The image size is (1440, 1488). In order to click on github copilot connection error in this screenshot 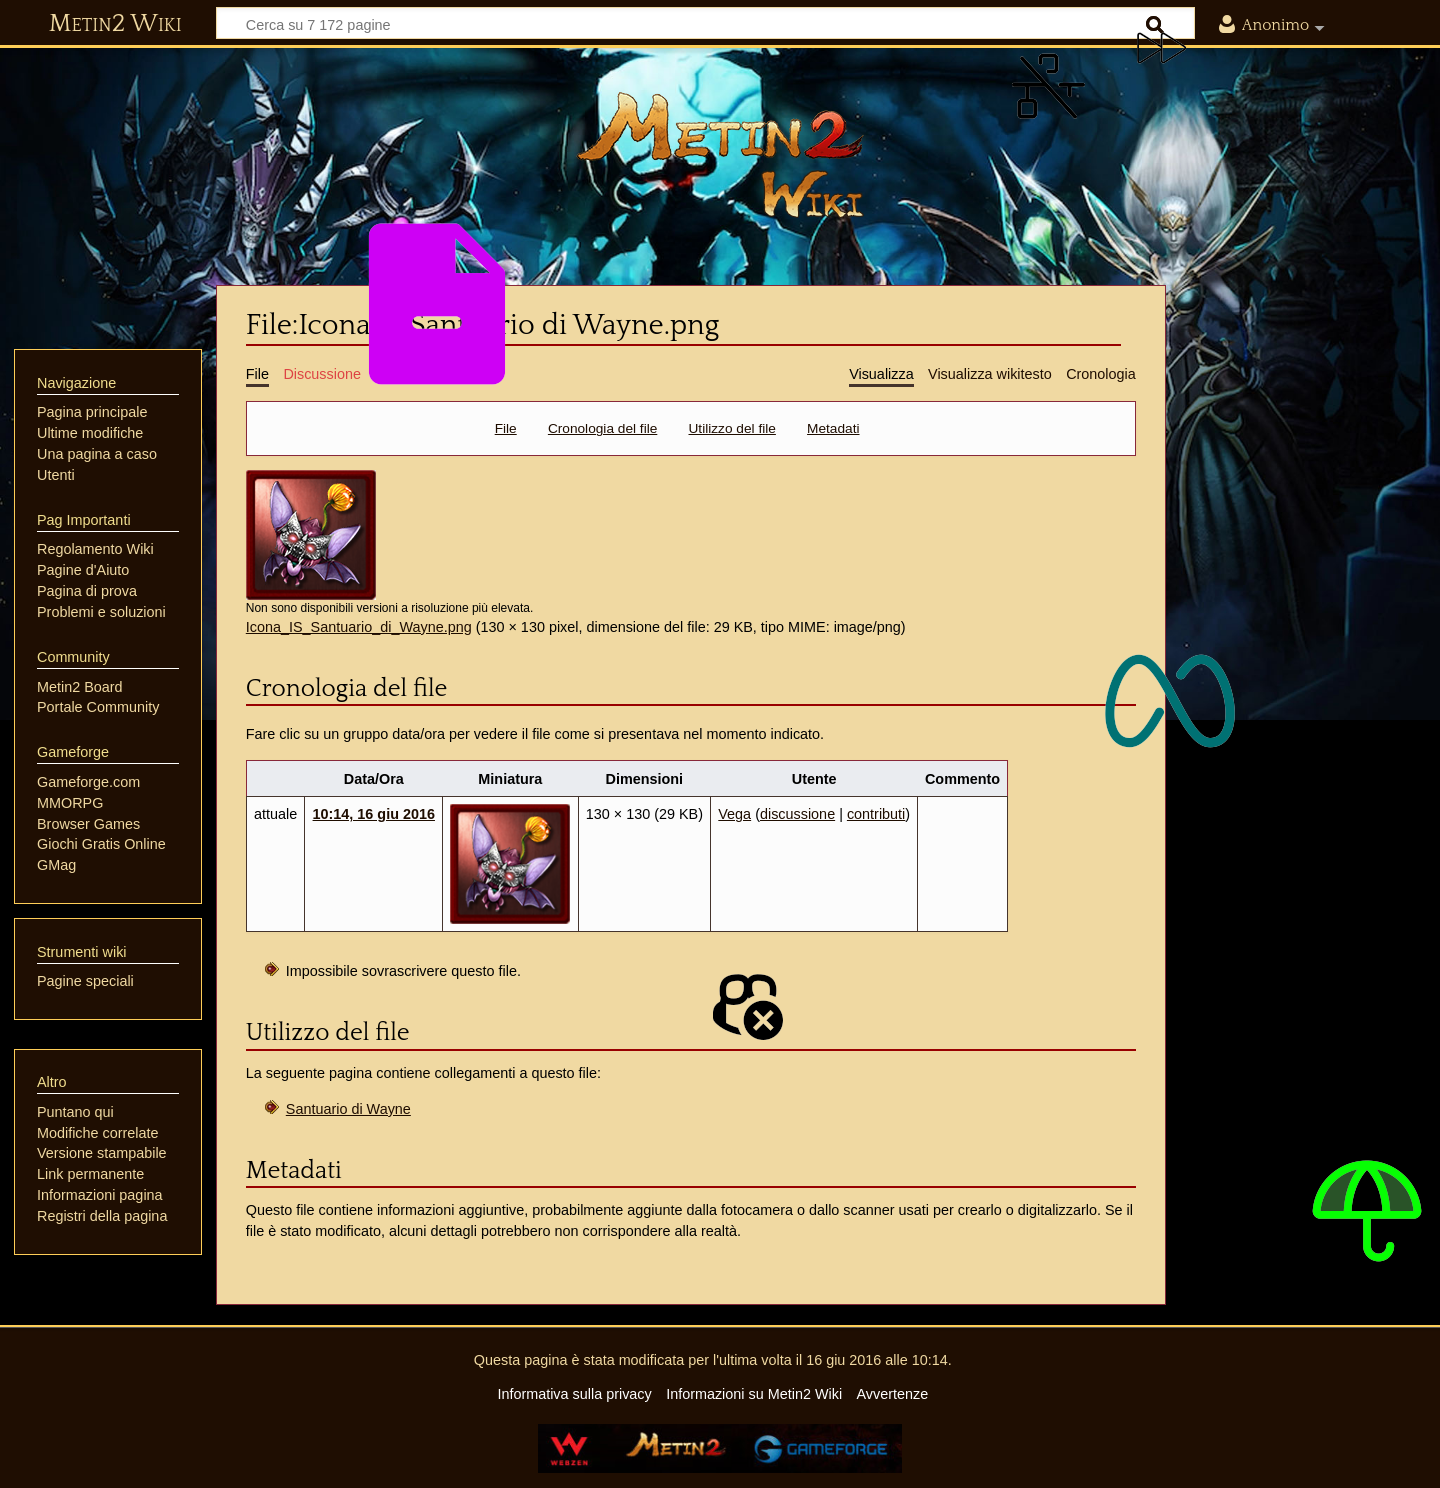, I will do `click(748, 1005)`.